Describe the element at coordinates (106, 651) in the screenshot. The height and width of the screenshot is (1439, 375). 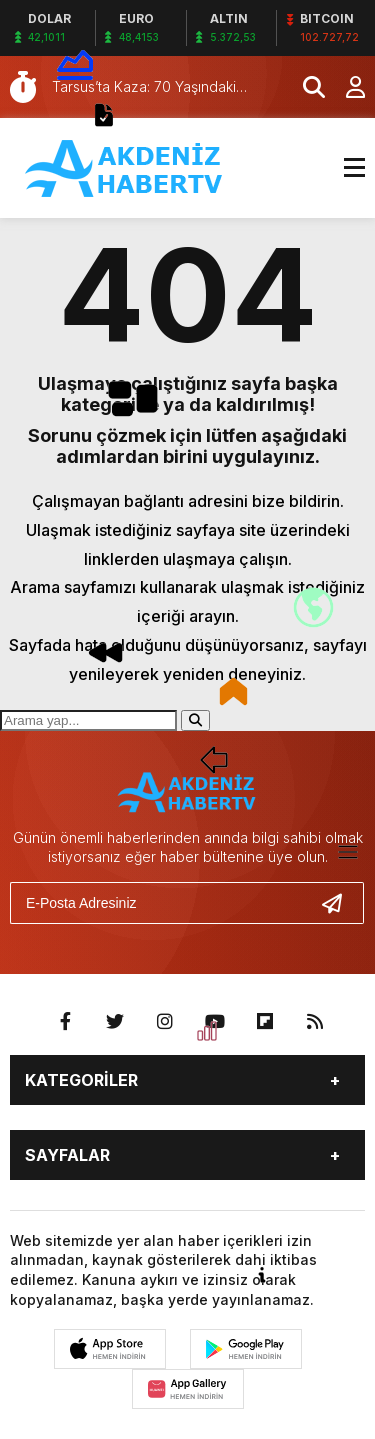
I see `rewind or skip to previous track` at that location.